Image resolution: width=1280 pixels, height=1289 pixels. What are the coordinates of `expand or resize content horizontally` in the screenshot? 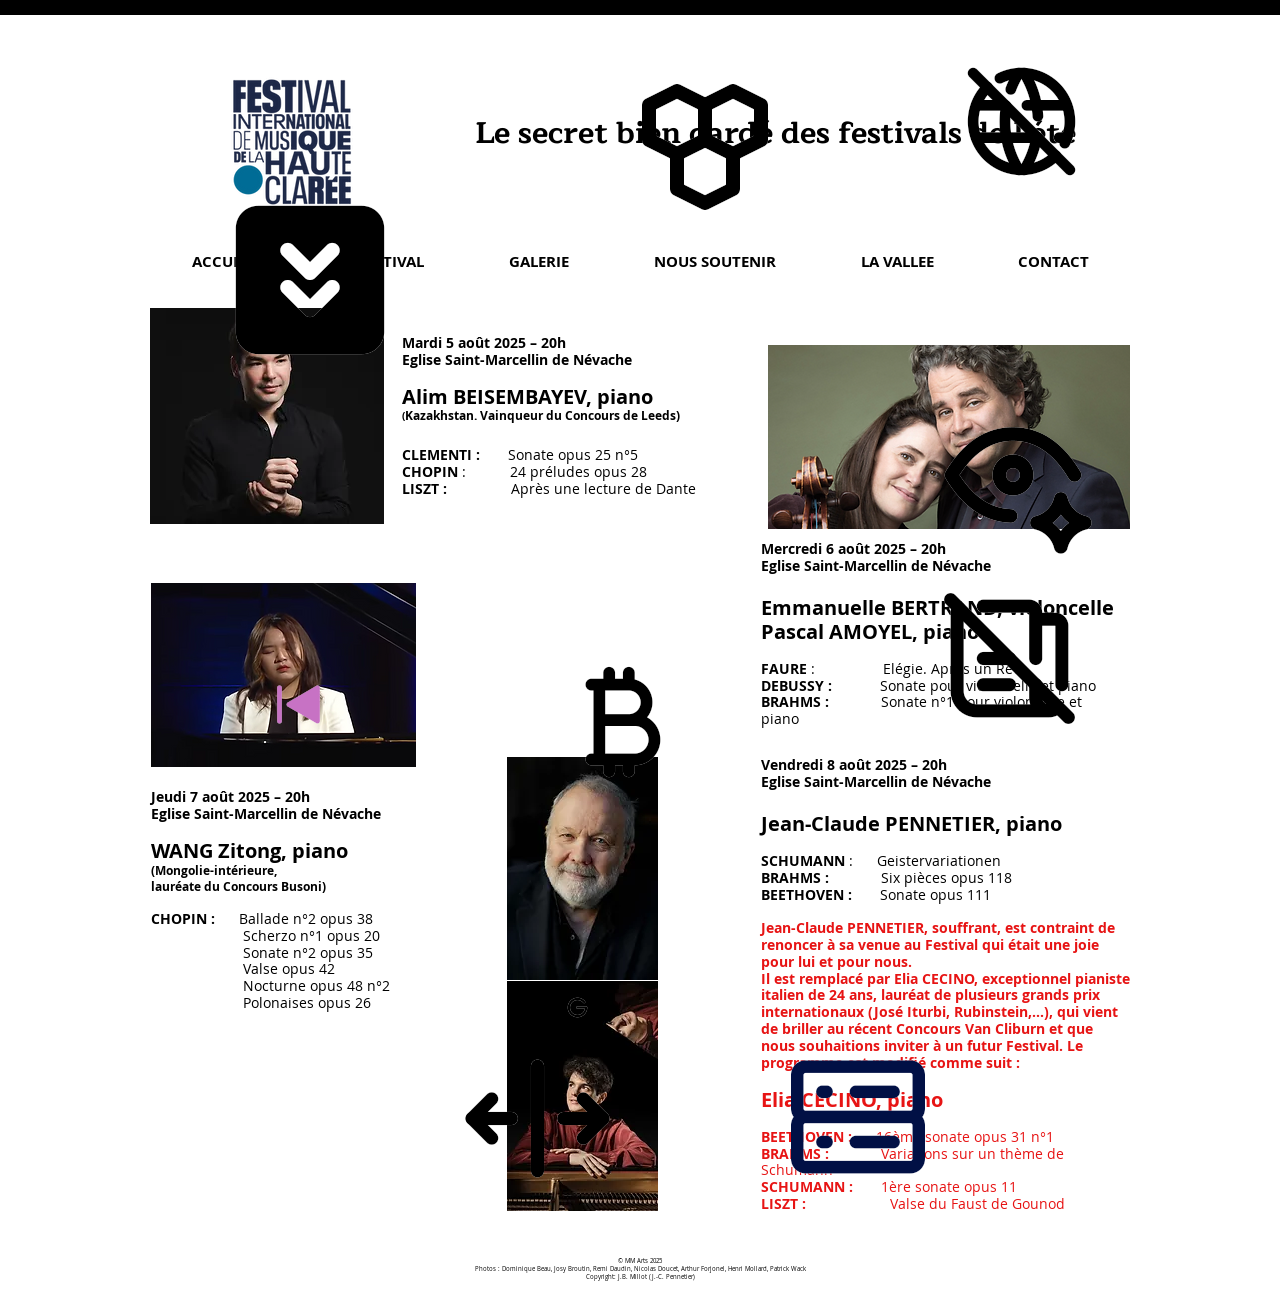 It's located at (537, 1118).